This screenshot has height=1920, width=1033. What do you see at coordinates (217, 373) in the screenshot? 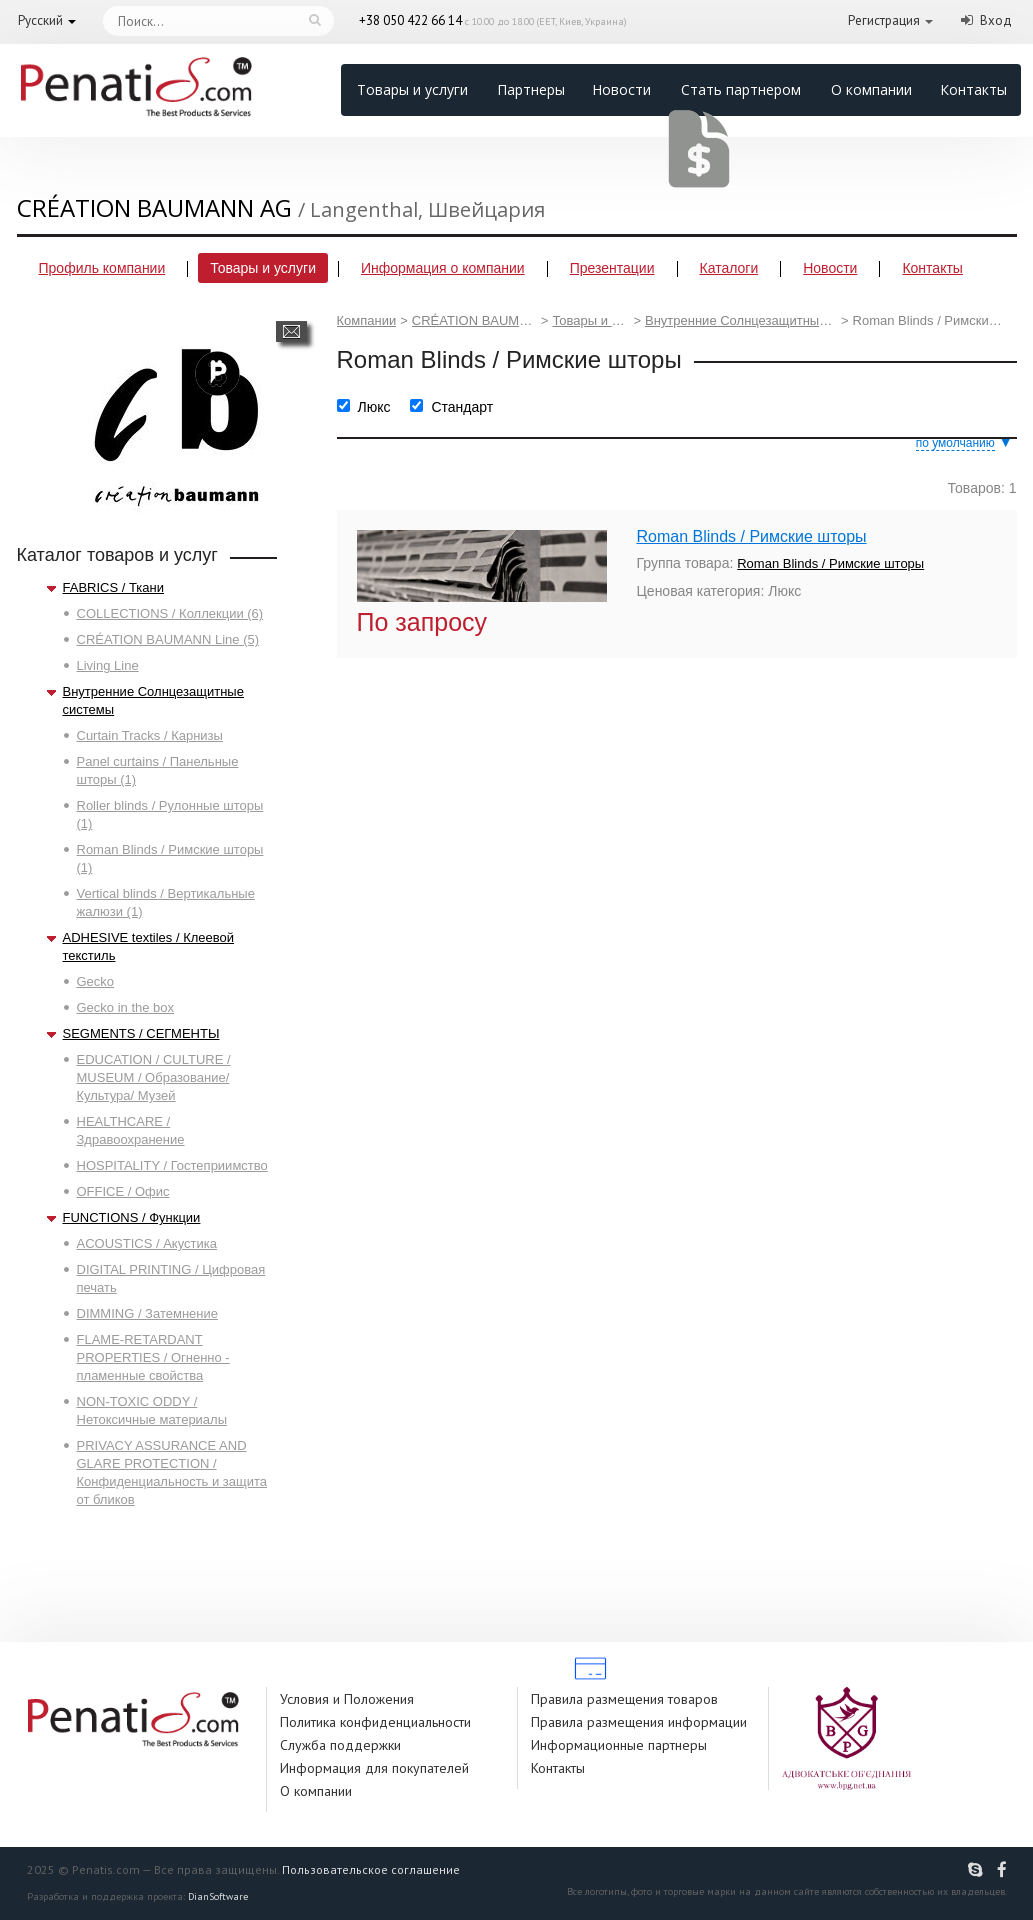
I see `view bitcoin wallet balance` at bounding box center [217, 373].